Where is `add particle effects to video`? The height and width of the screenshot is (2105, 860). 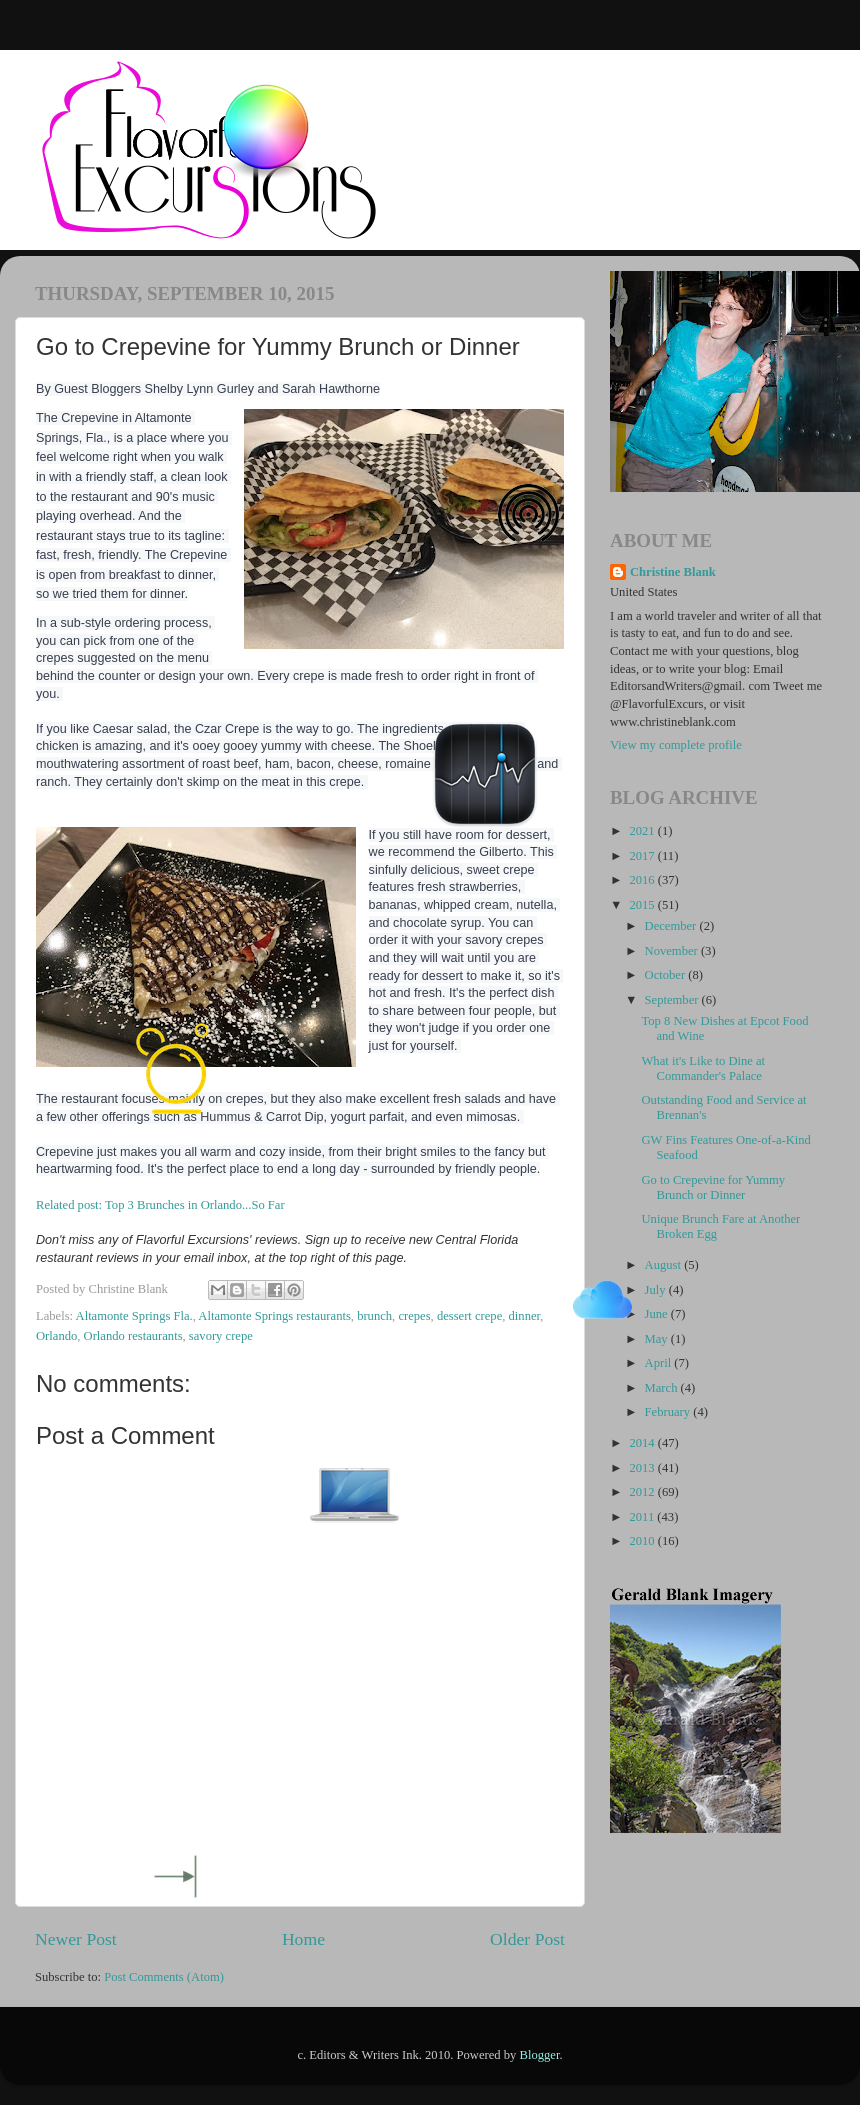
add particle effects to video is located at coordinates (176, 1068).